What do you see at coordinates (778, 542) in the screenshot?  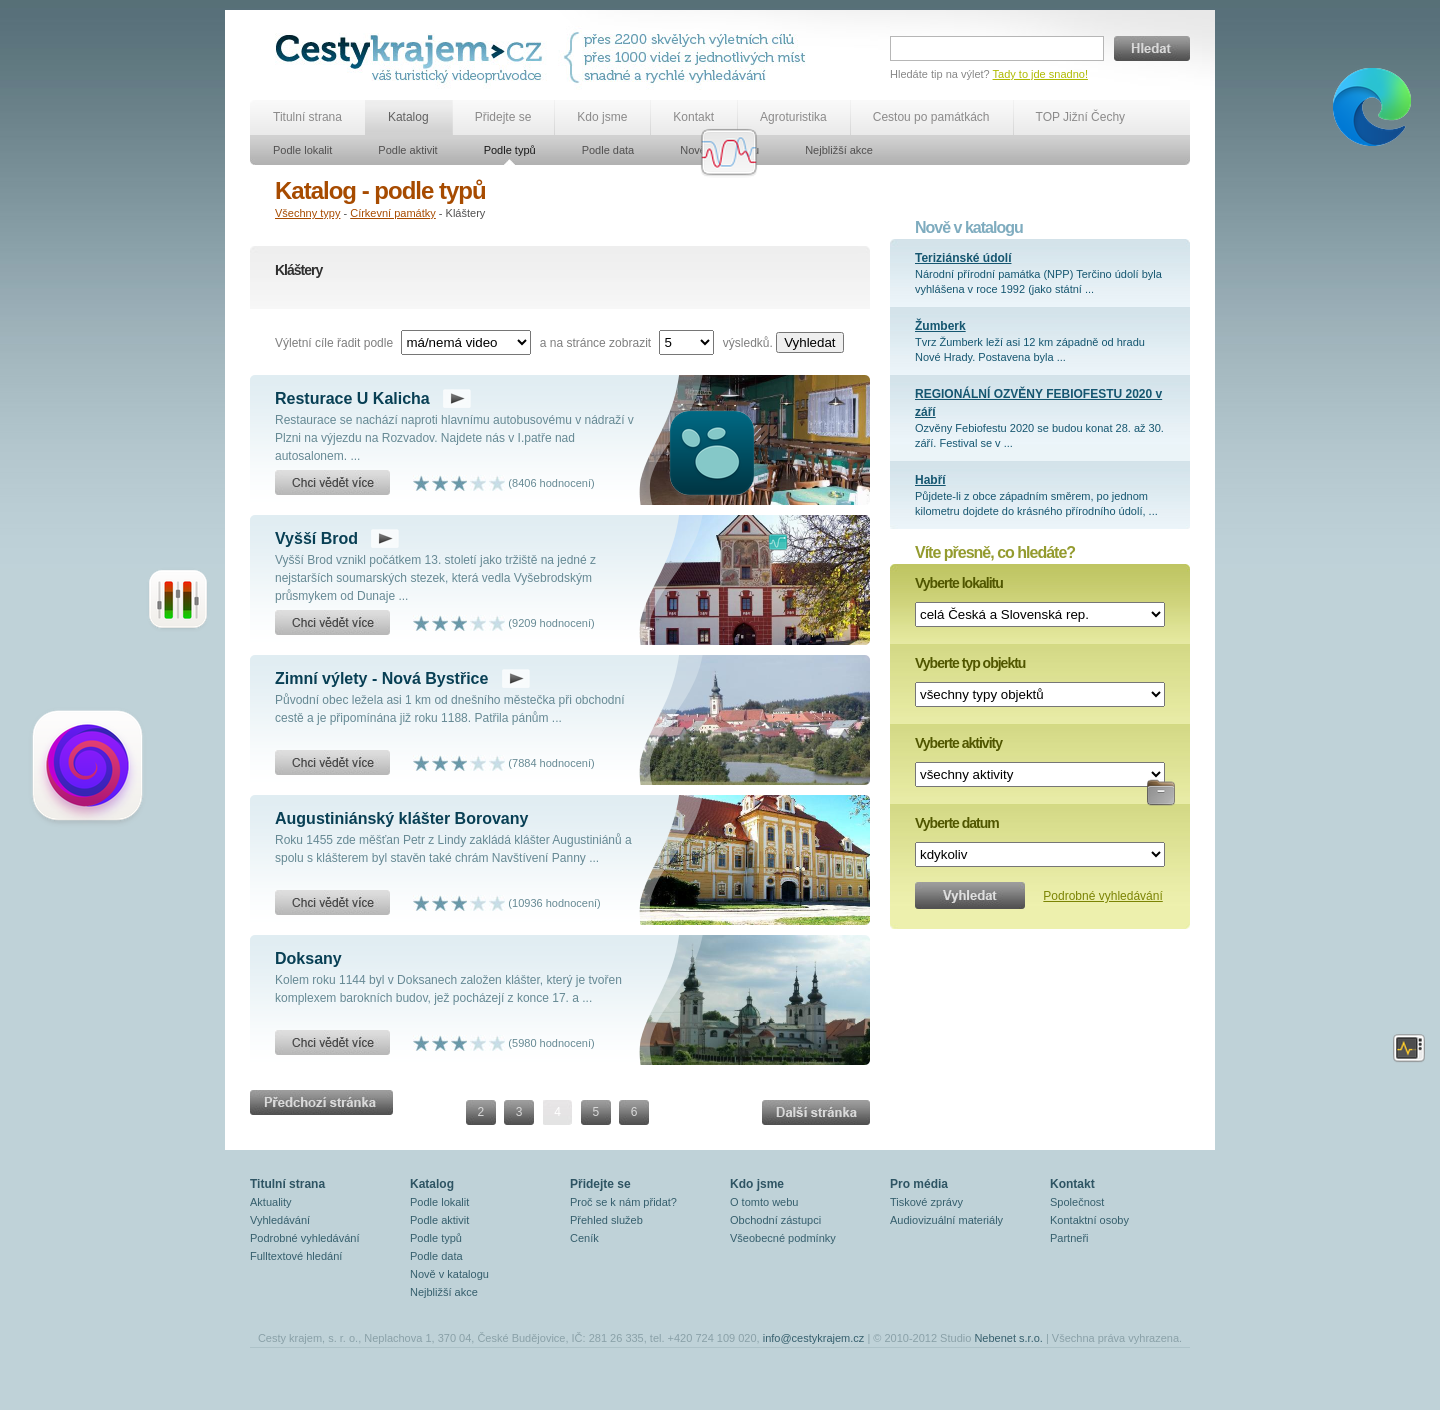 I see `open system resource usage monitor` at bounding box center [778, 542].